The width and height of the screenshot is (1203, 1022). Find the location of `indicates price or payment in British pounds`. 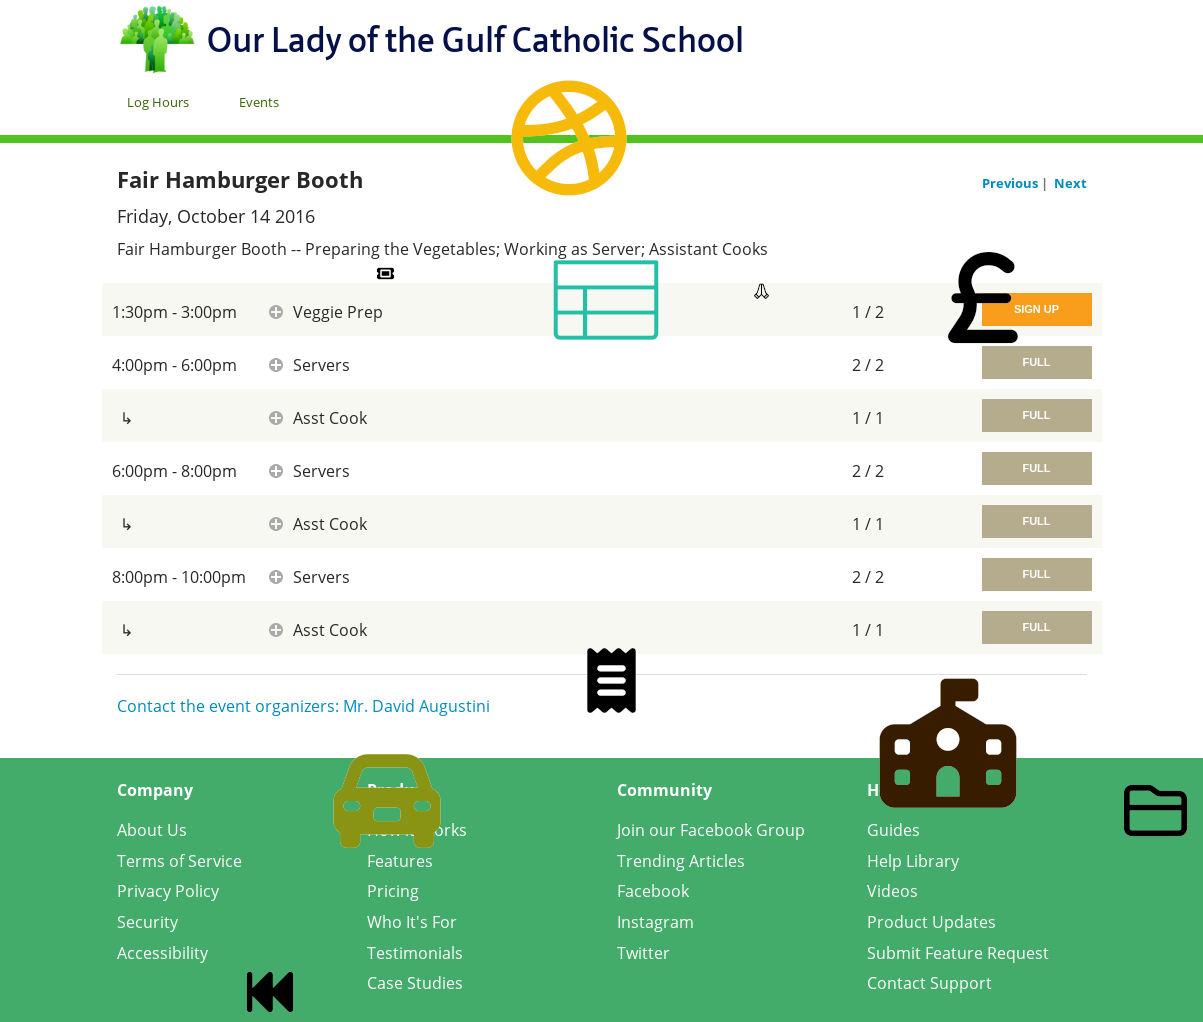

indicates price or payment in British pounds is located at coordinates (984, 296).